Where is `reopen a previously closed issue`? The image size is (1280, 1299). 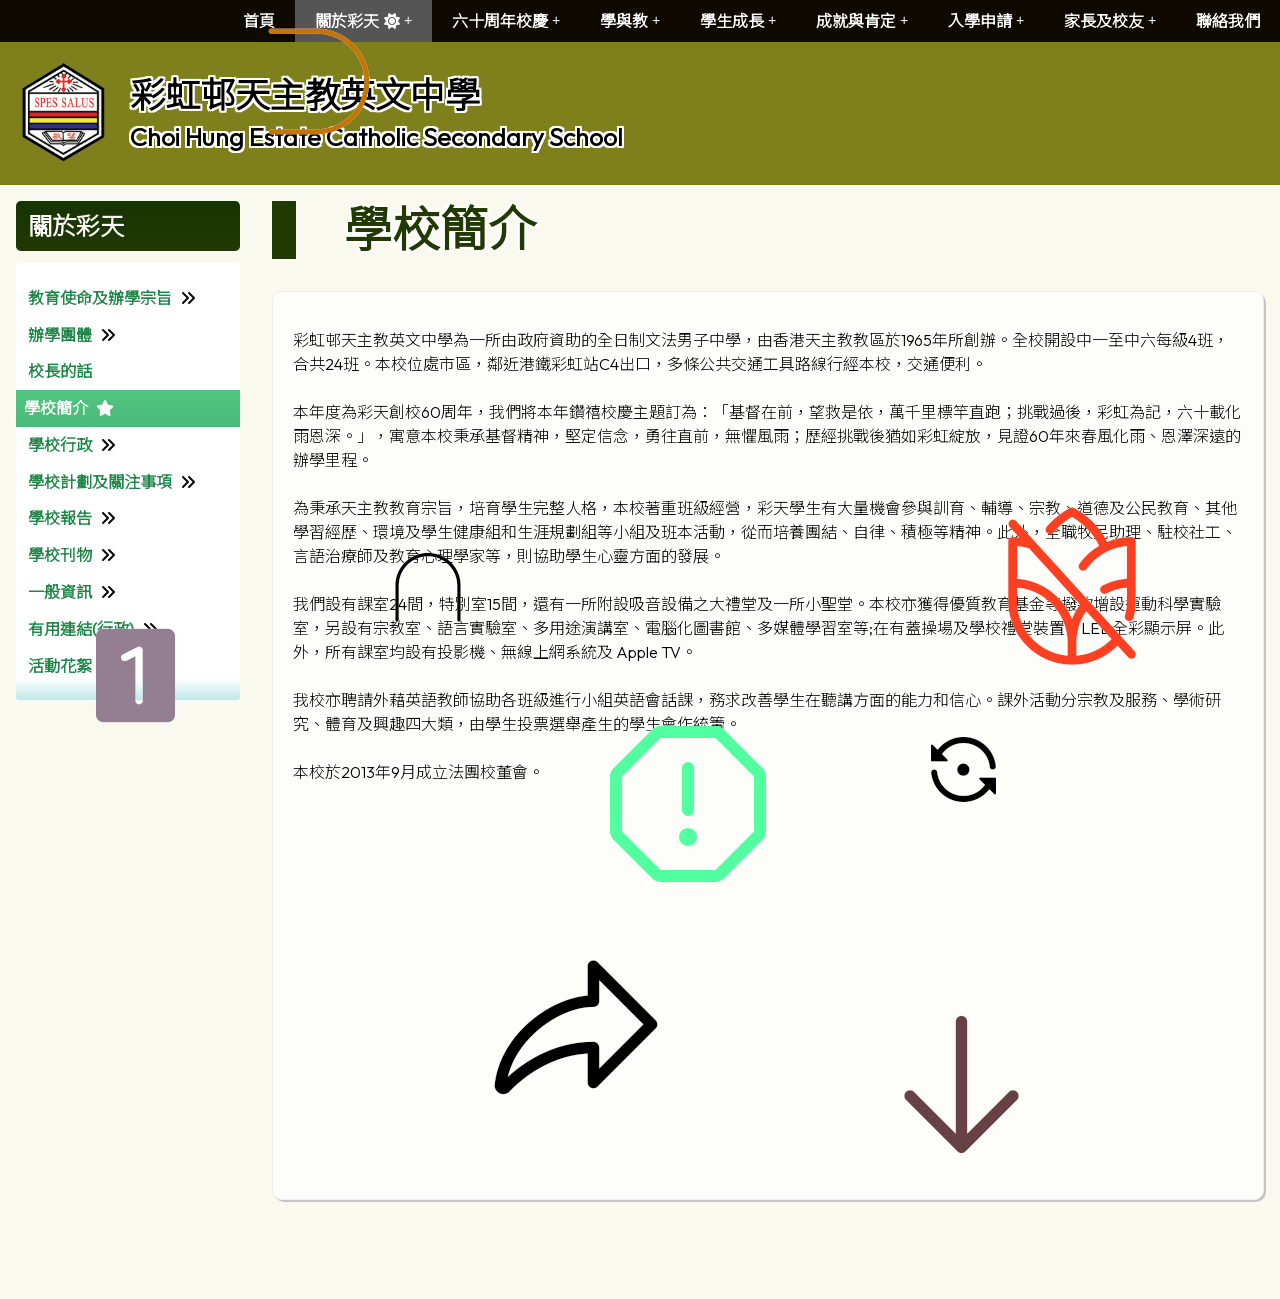 reopen a previously closed issue is located at coordinates (963, 769).